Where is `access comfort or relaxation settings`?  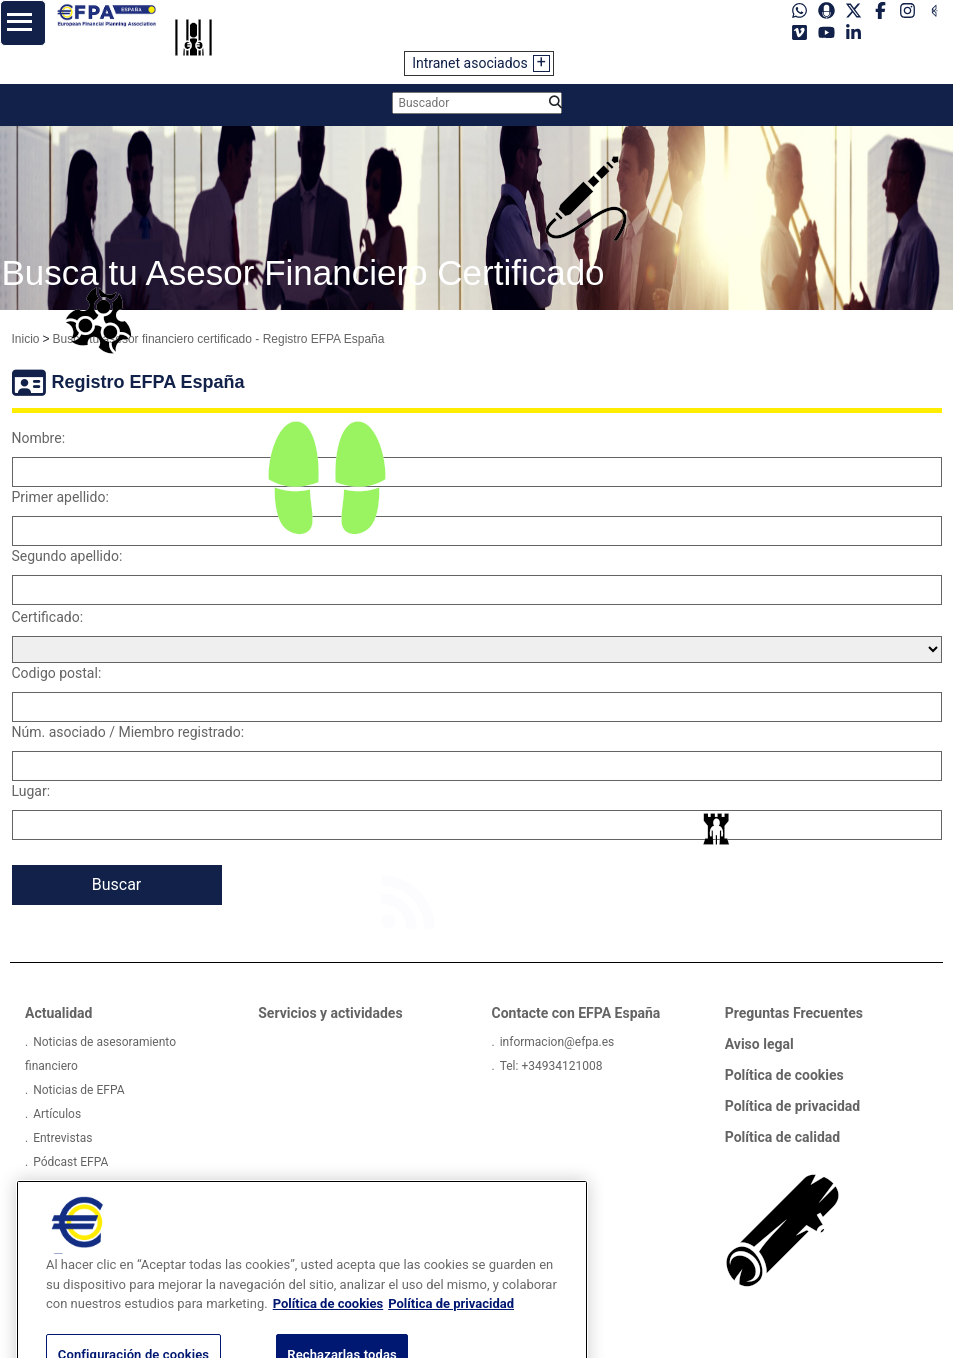
access comfort or relaxation settings is located at coordinates (327, 476).